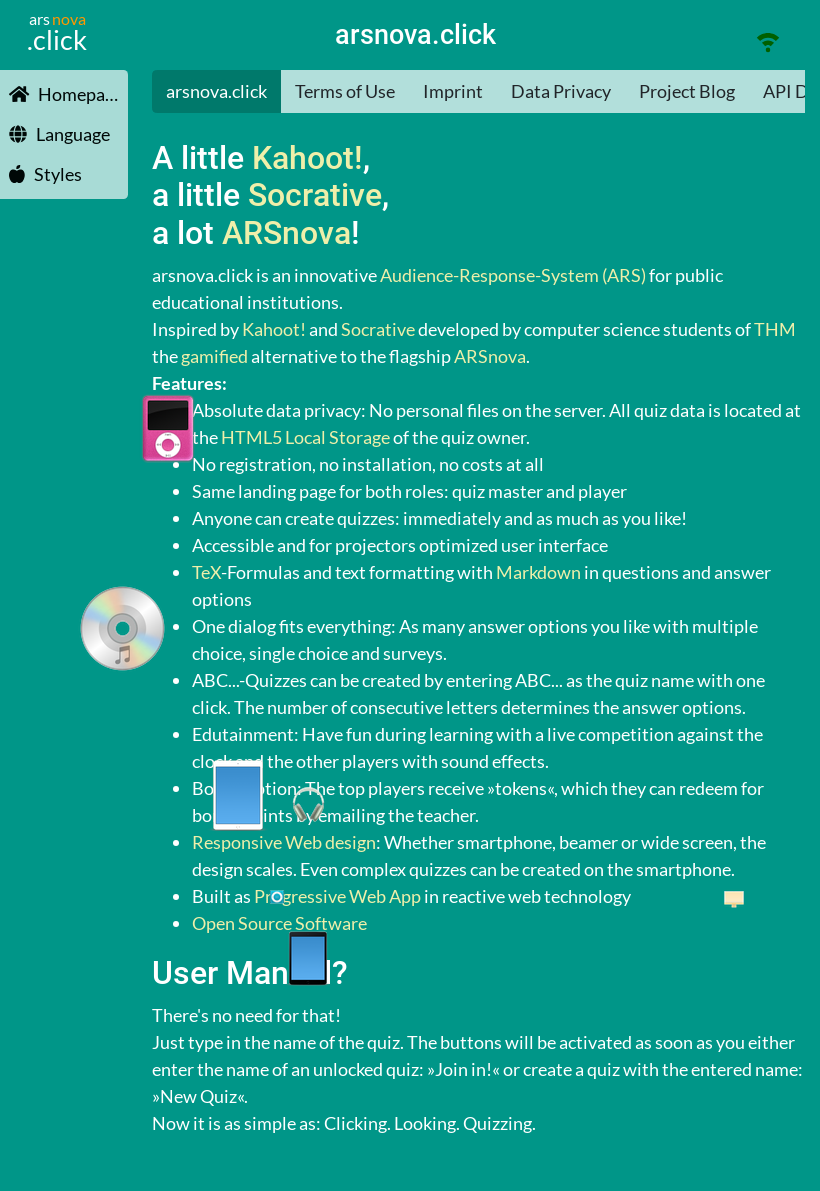  Describe the element at coordinates (734, 899) in the screenshot. I see `represents a yellow iMac device in system preferences` at that location.